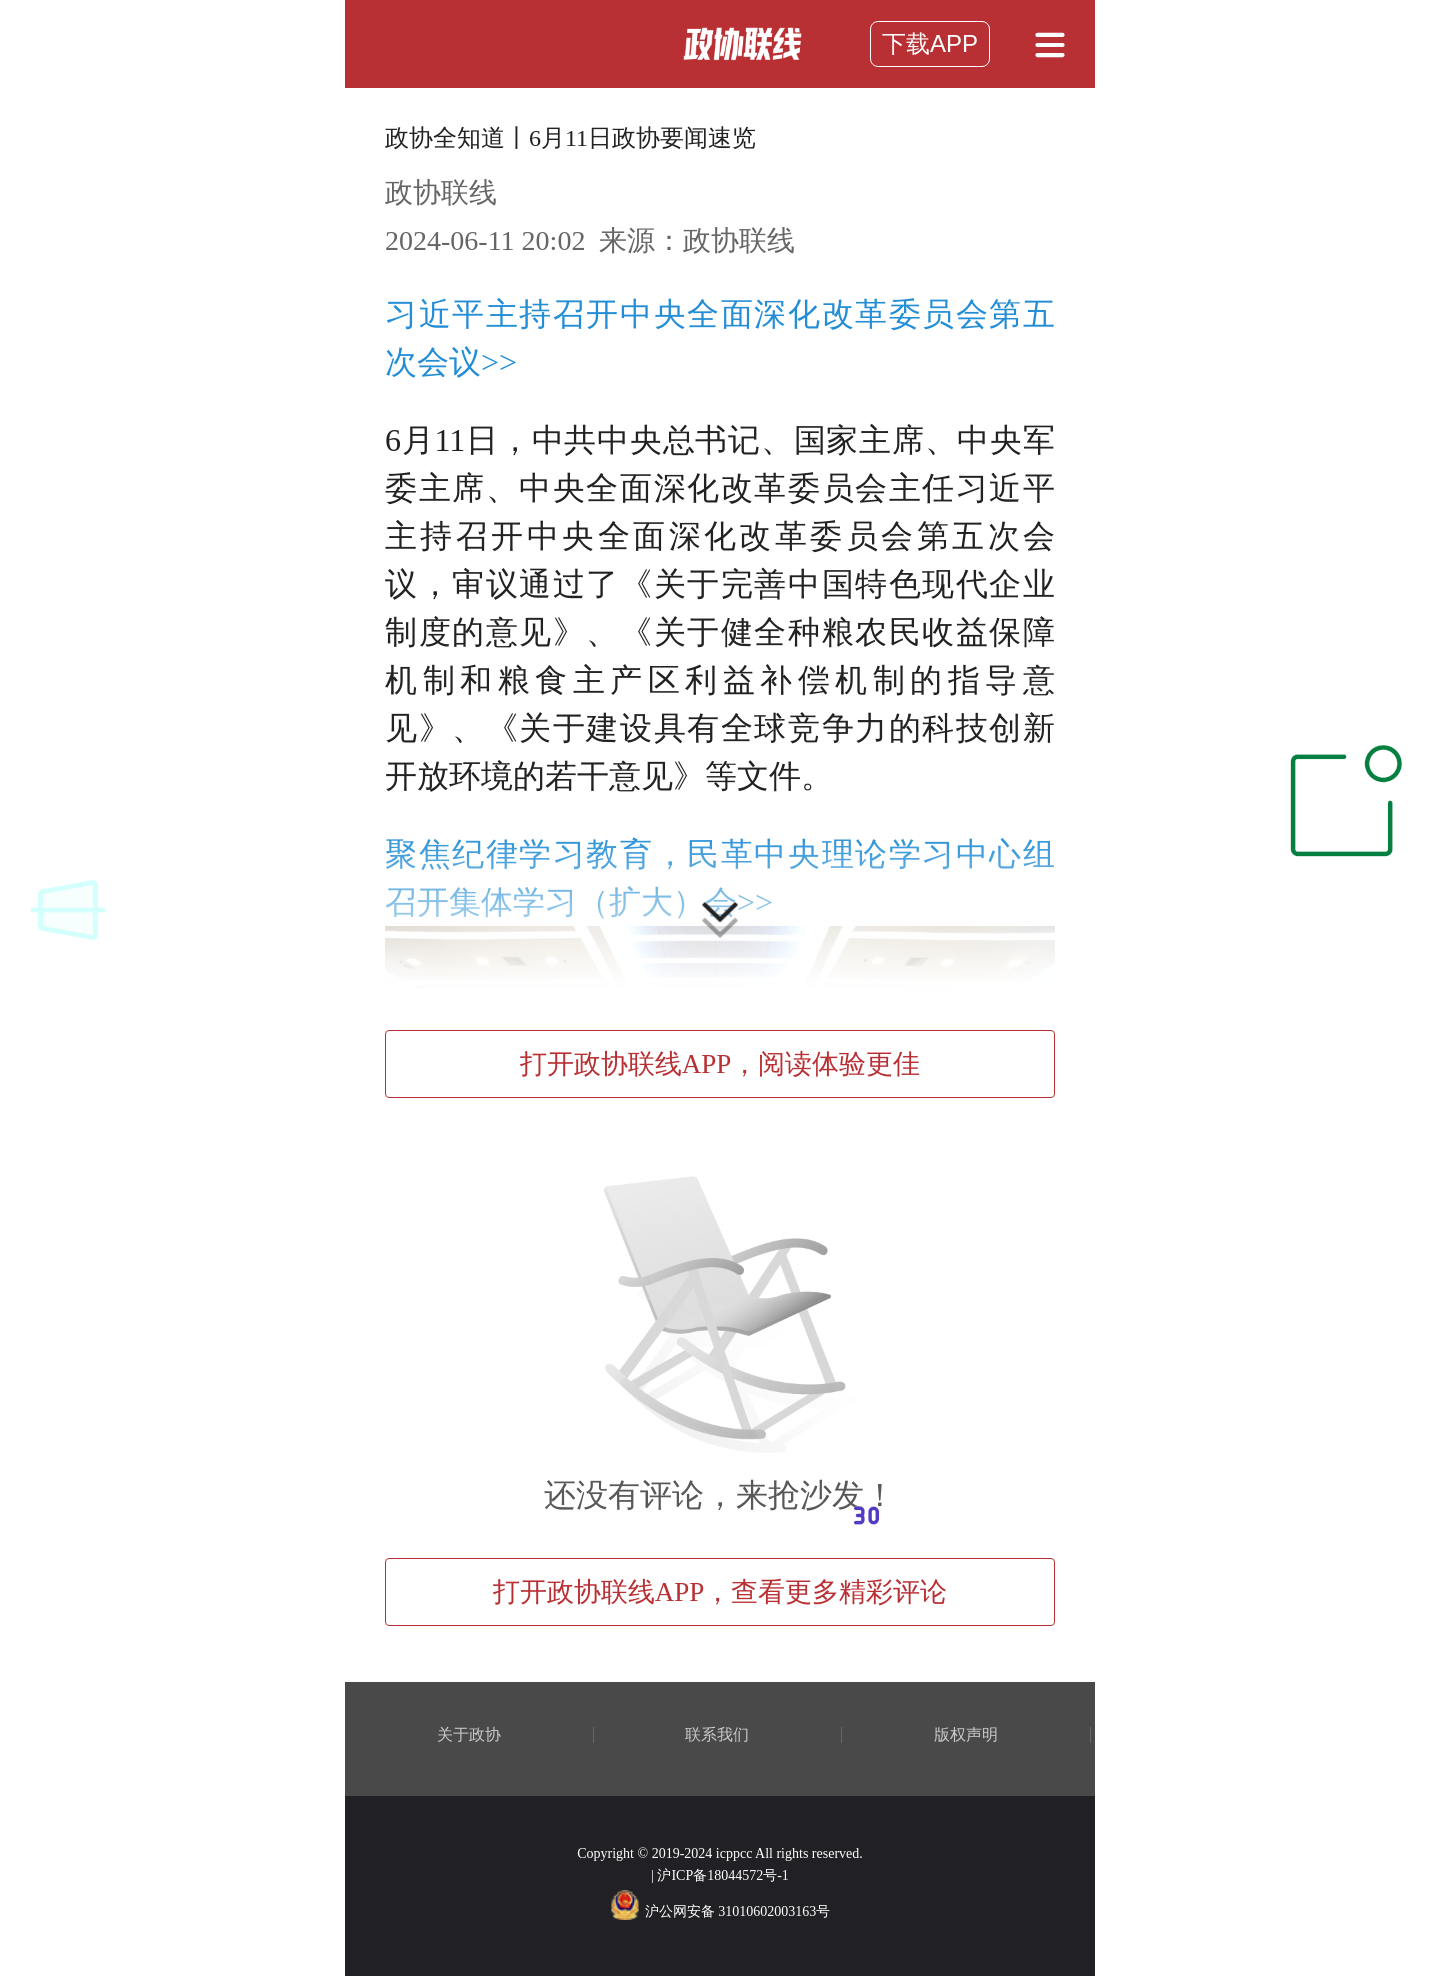 Image resolution: width=1440 pixels, height=1976 pixels. Describe the element at coordinates (1344, 803) in the screenshot. I see `view notifications` at that location.